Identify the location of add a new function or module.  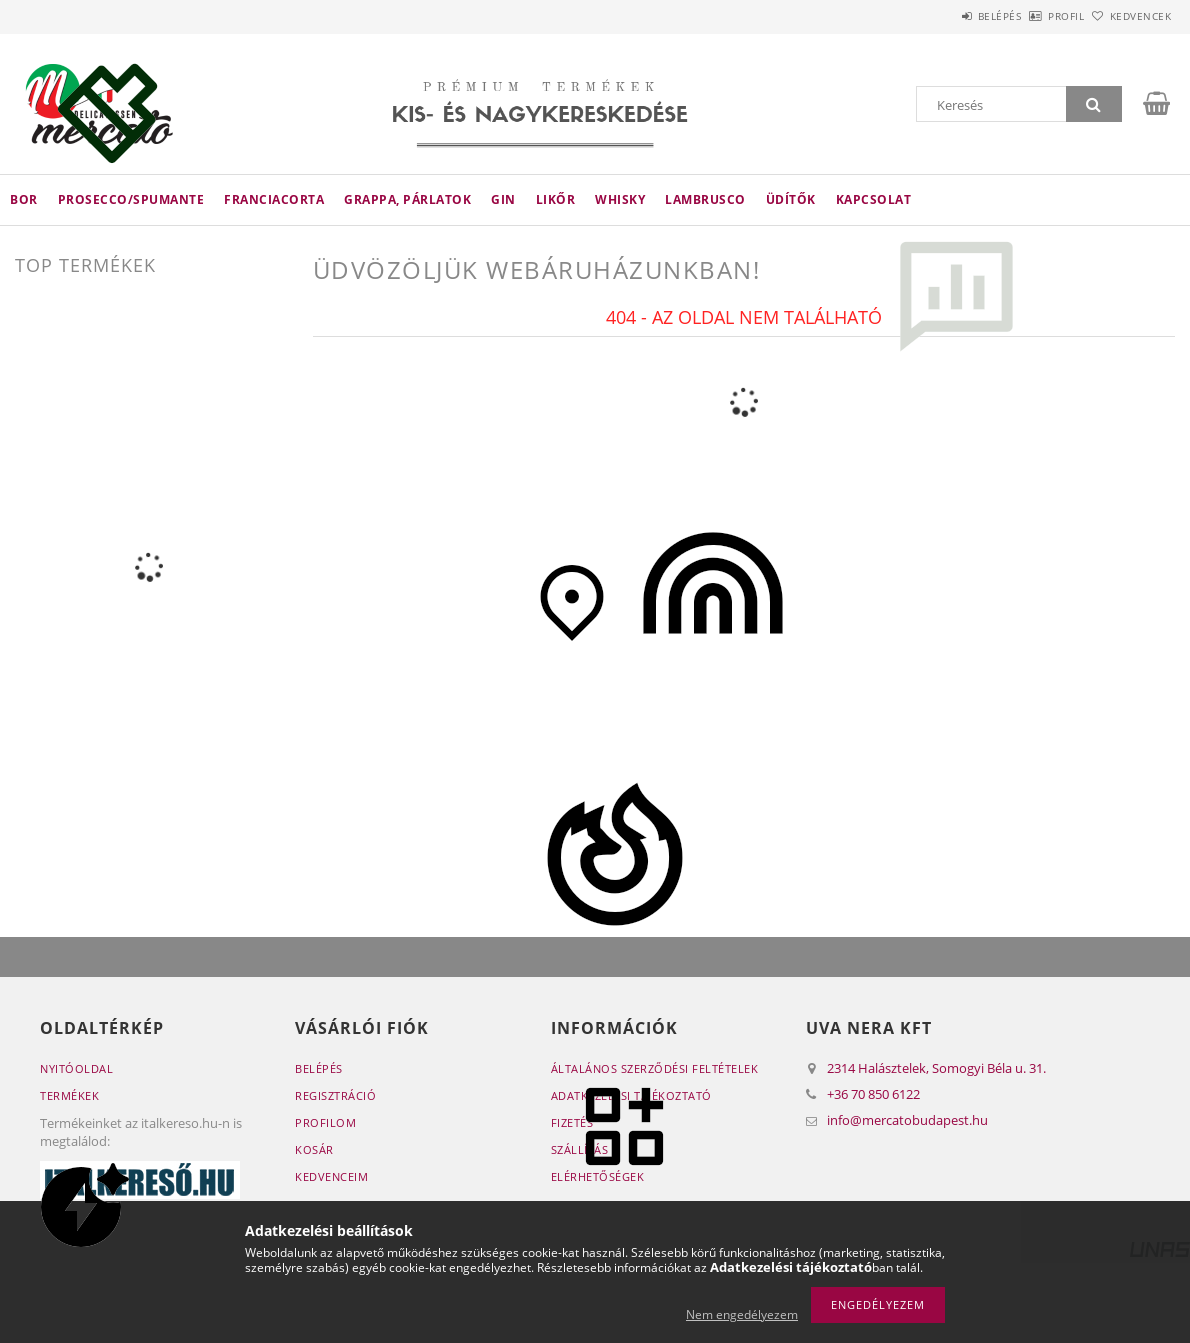
(624, 1126).